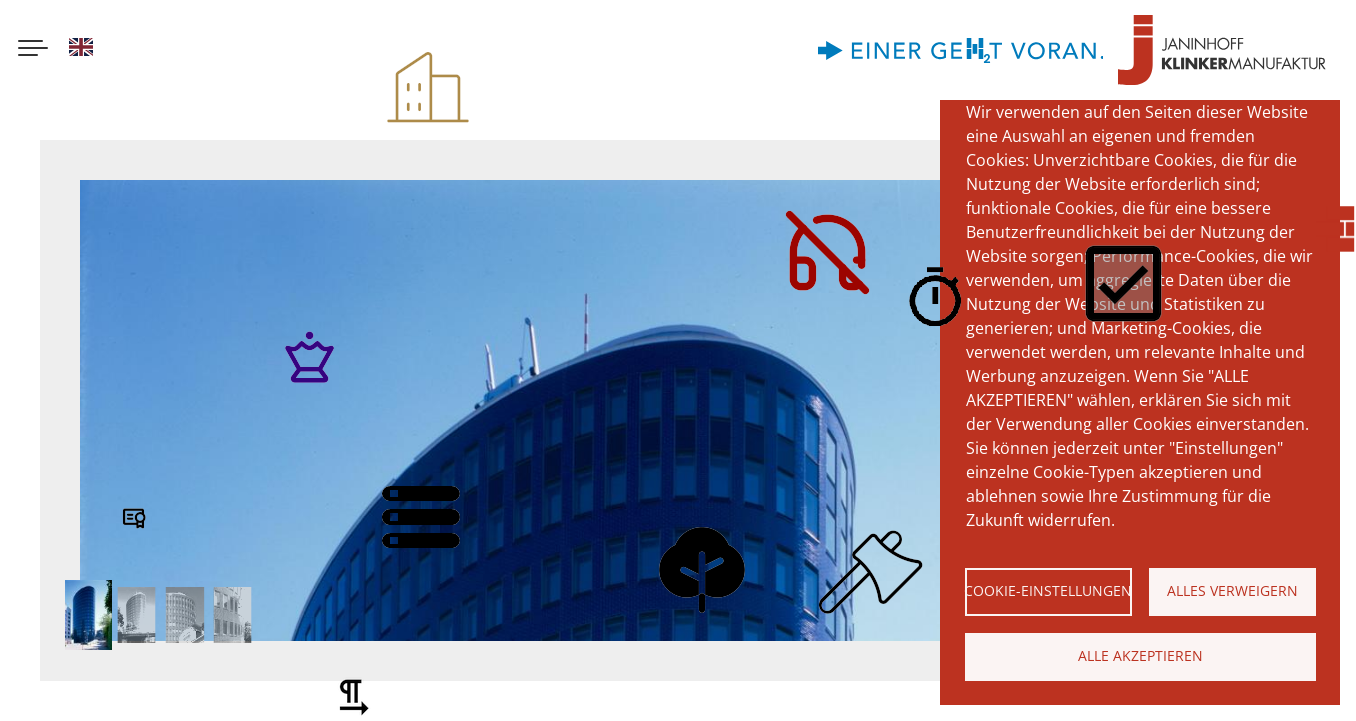  Describe the element at coordinates (352, 697) in the screenshot. I see `set text direction to left-to-right` at that location.